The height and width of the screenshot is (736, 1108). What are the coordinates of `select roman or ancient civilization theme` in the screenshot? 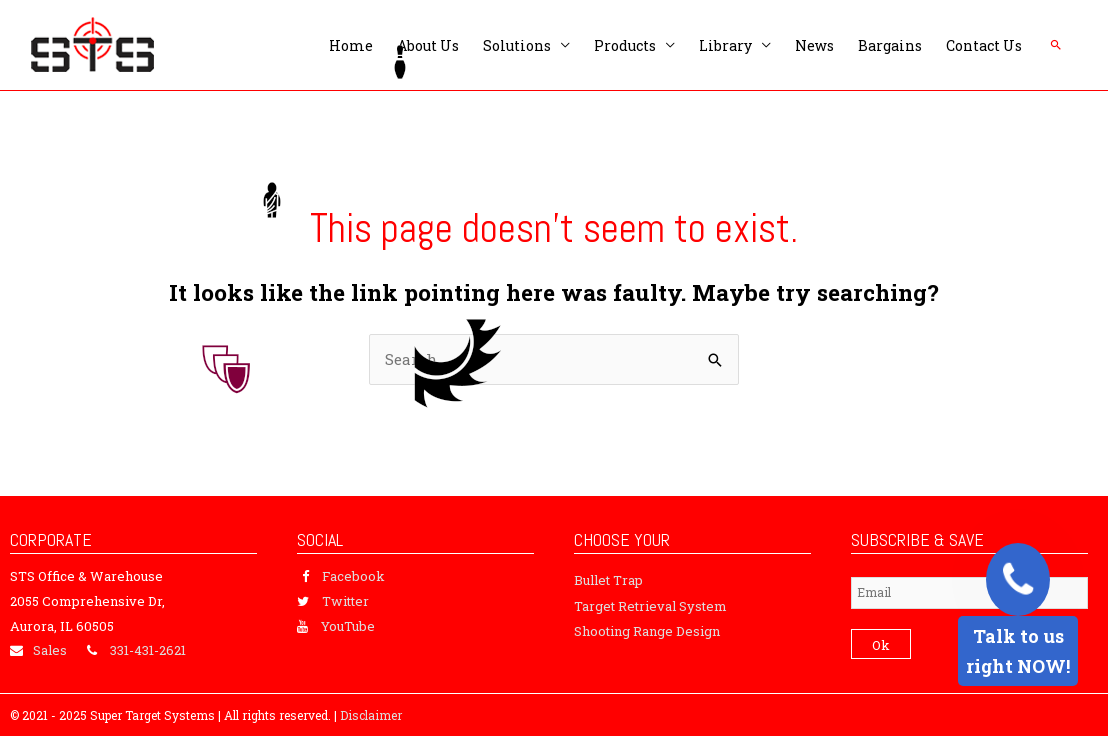 It's located at (272, 200).